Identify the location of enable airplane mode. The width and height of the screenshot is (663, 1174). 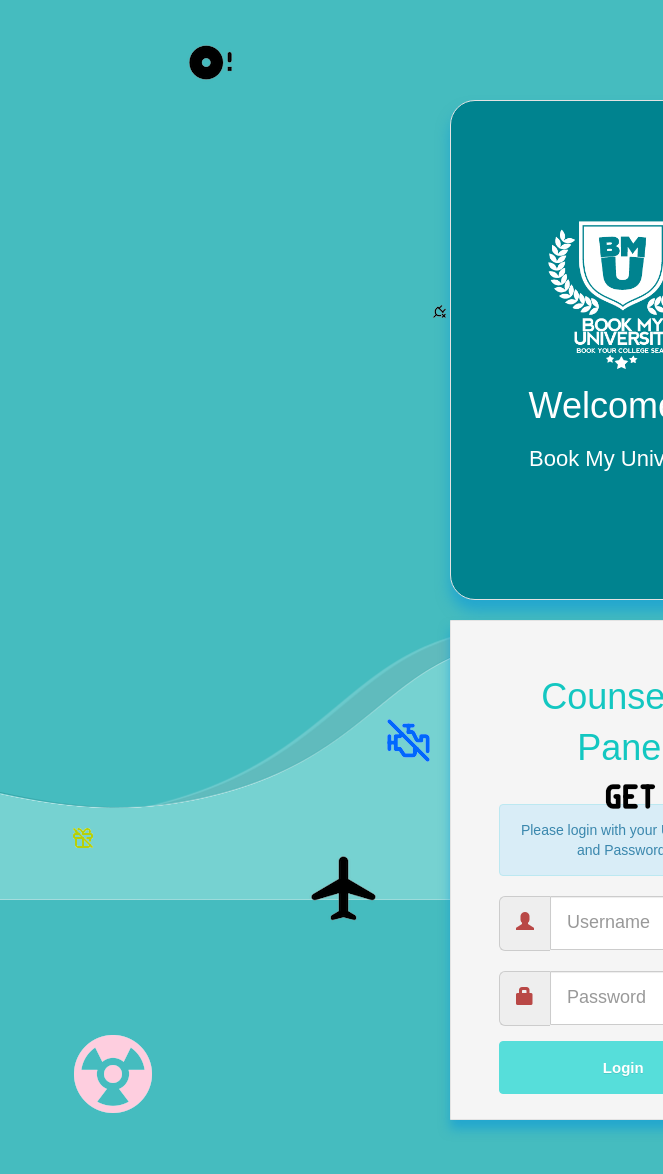
(343, 888).